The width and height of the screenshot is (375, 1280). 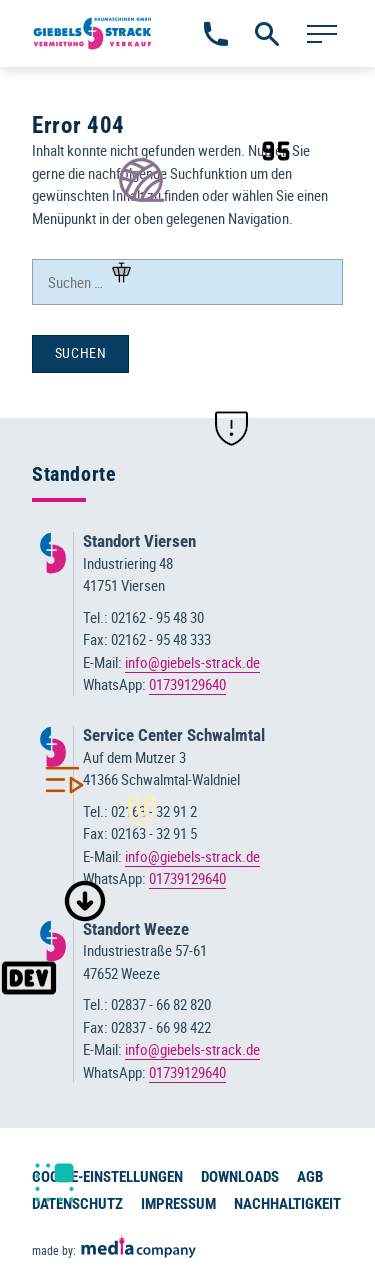 I want to click on download a file or content, so click(x=85, y=901).